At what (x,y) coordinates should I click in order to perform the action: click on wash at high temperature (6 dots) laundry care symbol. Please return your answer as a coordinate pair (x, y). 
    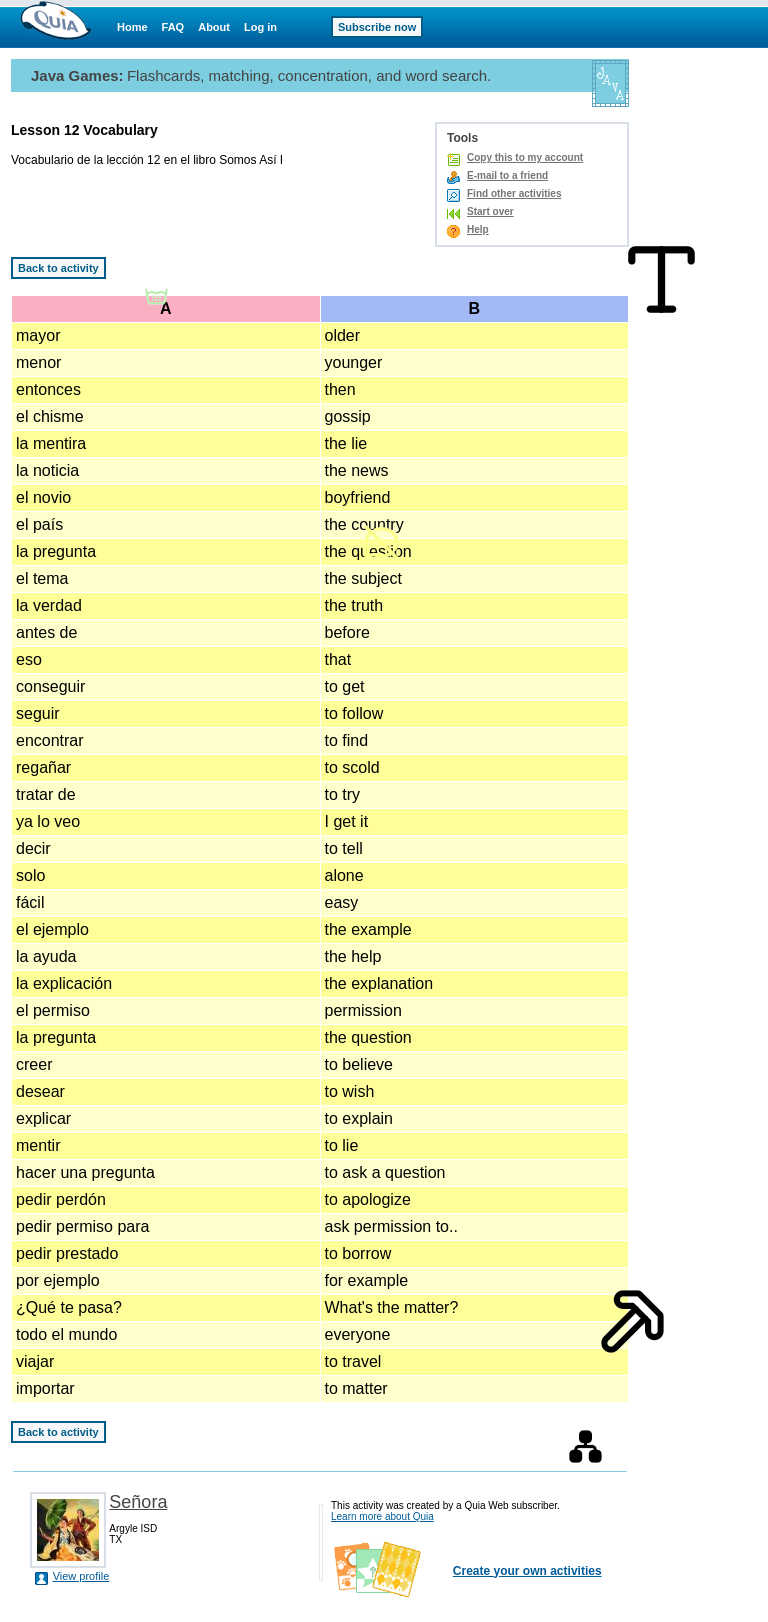
    Looking at the image, I should click on (156, 296).